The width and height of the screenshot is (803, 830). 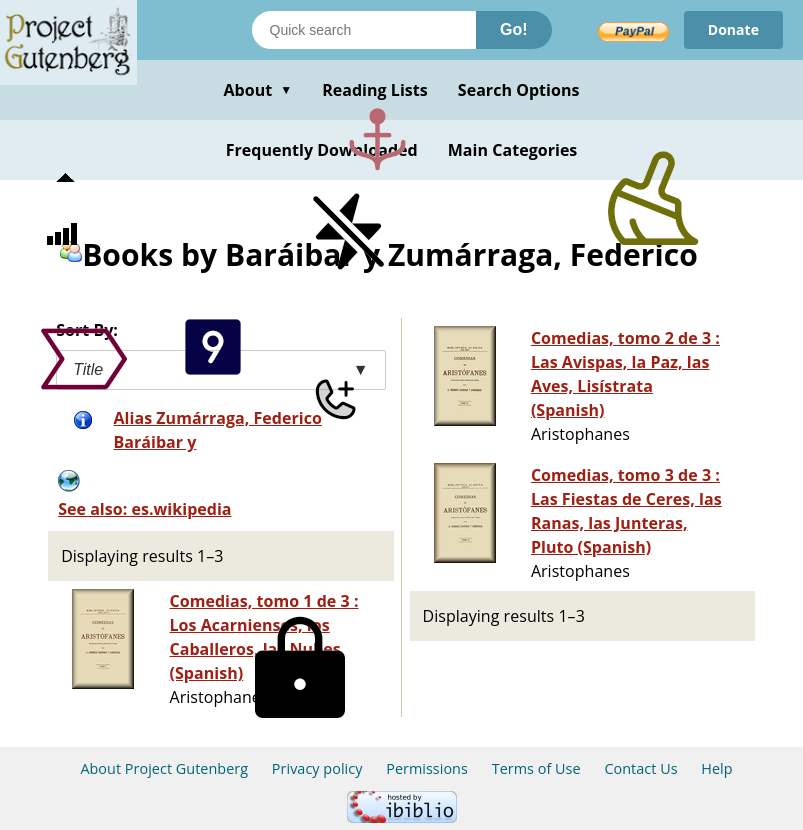 I want to click on apply a label or tag to an item, so click(x=81, y=359).